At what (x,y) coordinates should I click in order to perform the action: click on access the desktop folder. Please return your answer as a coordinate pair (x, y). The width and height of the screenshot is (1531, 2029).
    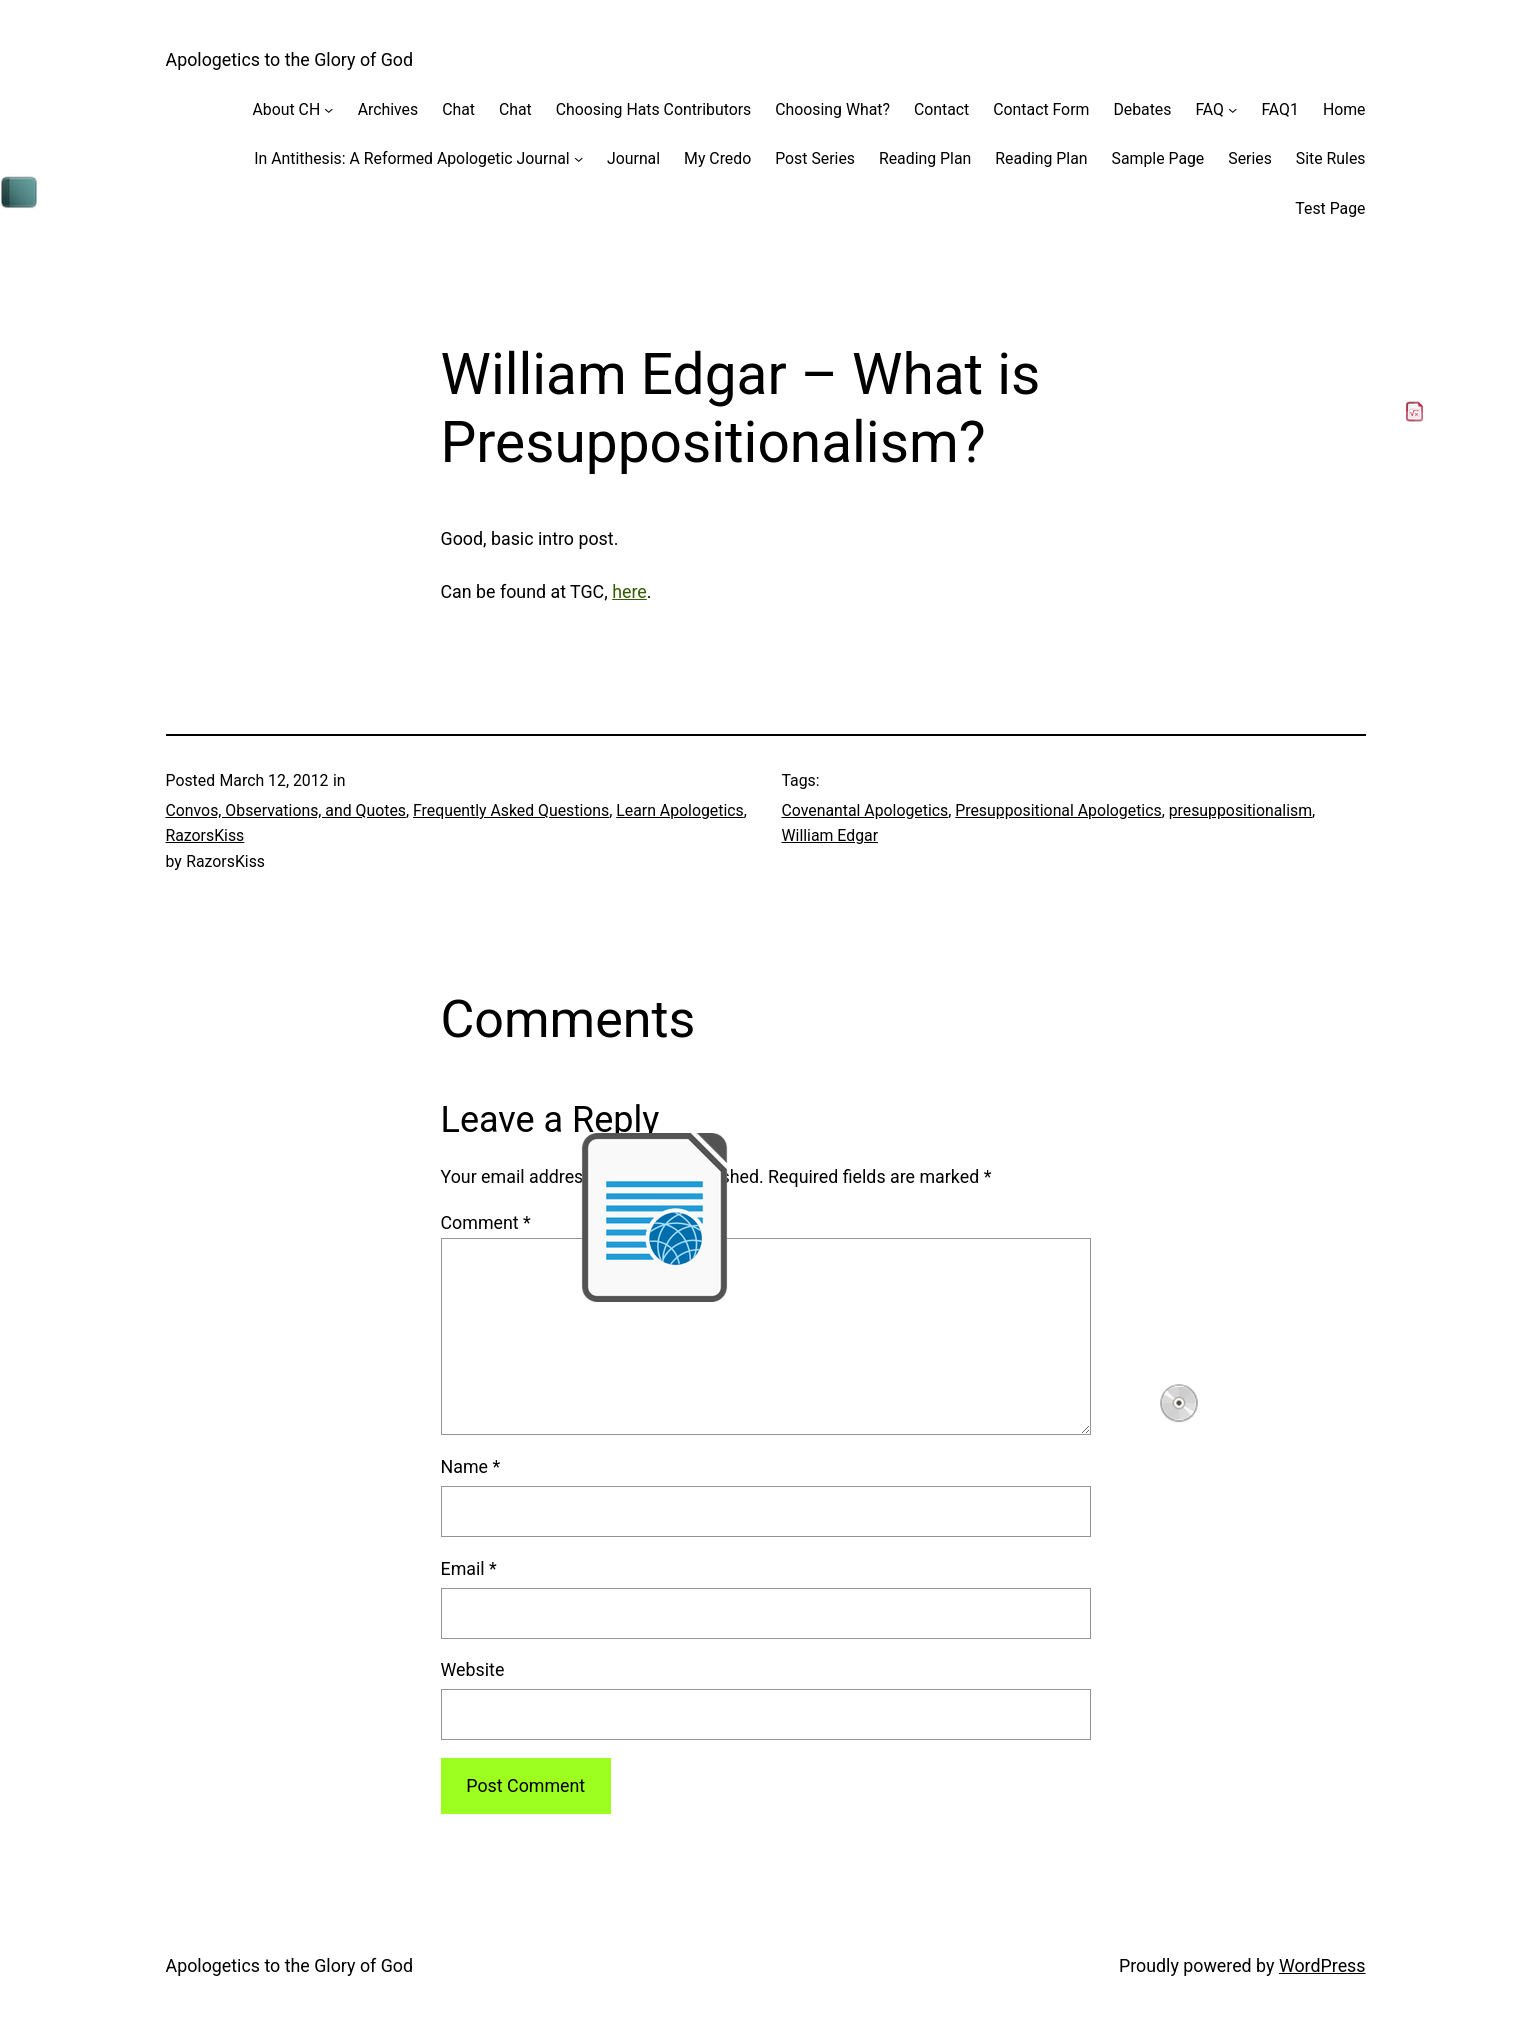
    Looking at the image, I should click on (19, 191).